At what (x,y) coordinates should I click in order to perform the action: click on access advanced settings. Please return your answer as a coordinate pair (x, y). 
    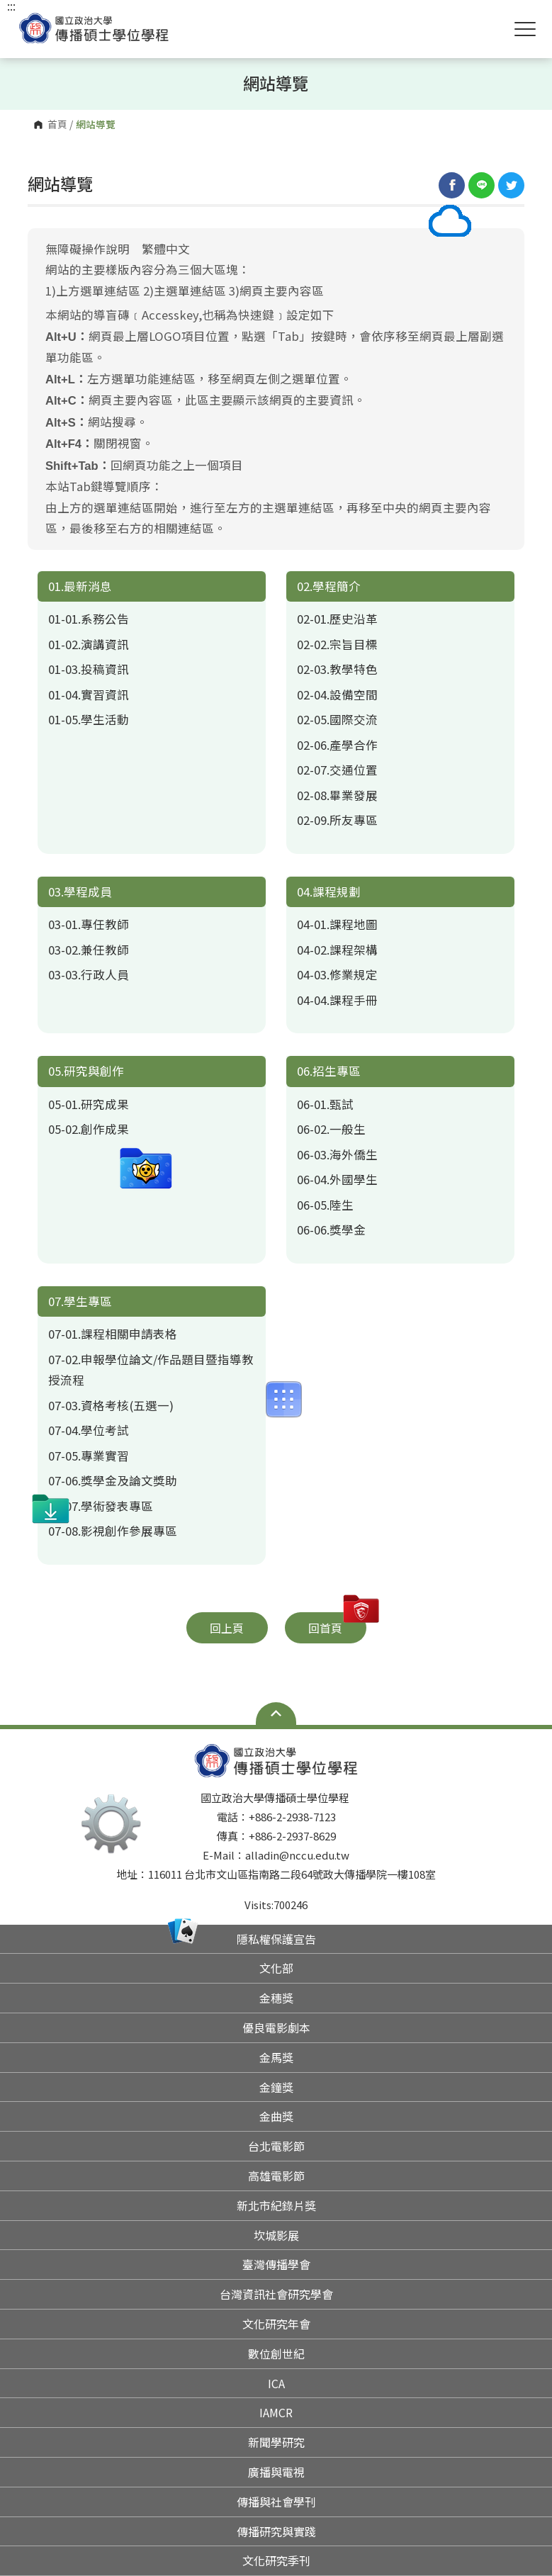
    Looking at the image, I should click on (111, 1824).